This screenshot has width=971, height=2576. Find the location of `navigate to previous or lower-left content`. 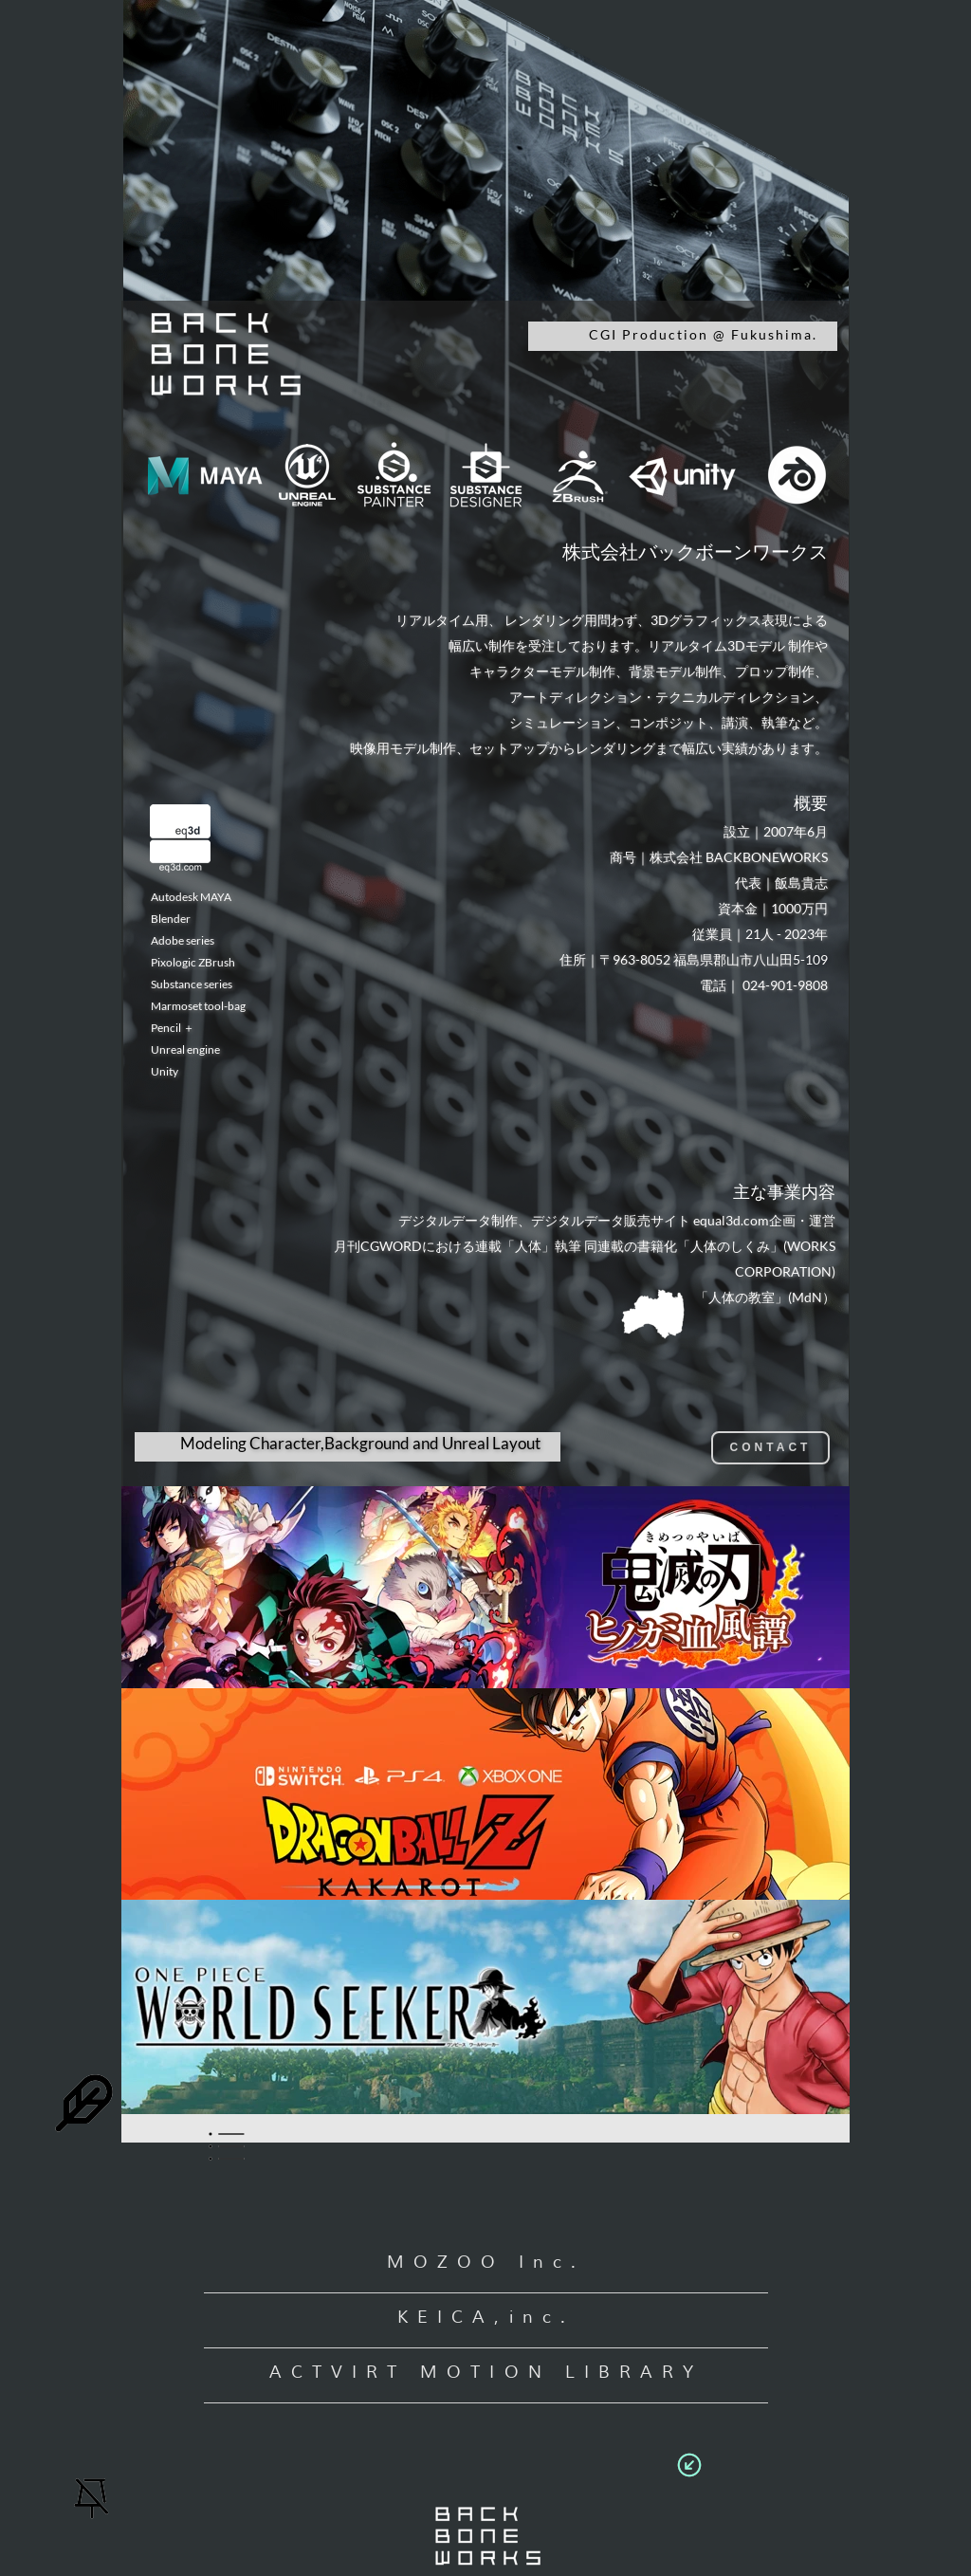

navigate to previous or lower-left content is located at coordinates (689, 2465).